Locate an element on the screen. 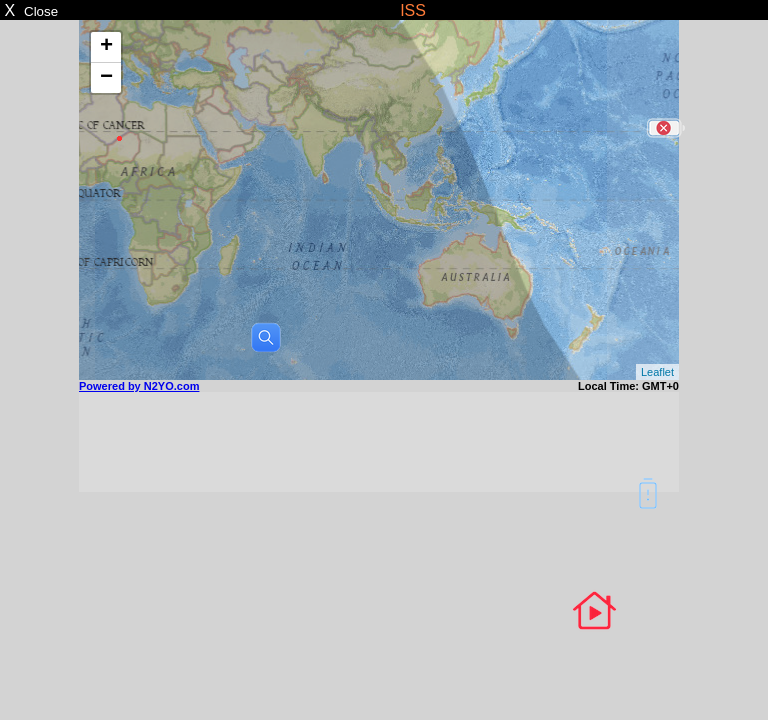 This screenshot has width=768, height=720. indicates low battery warning is located at coordinates (648, 494).